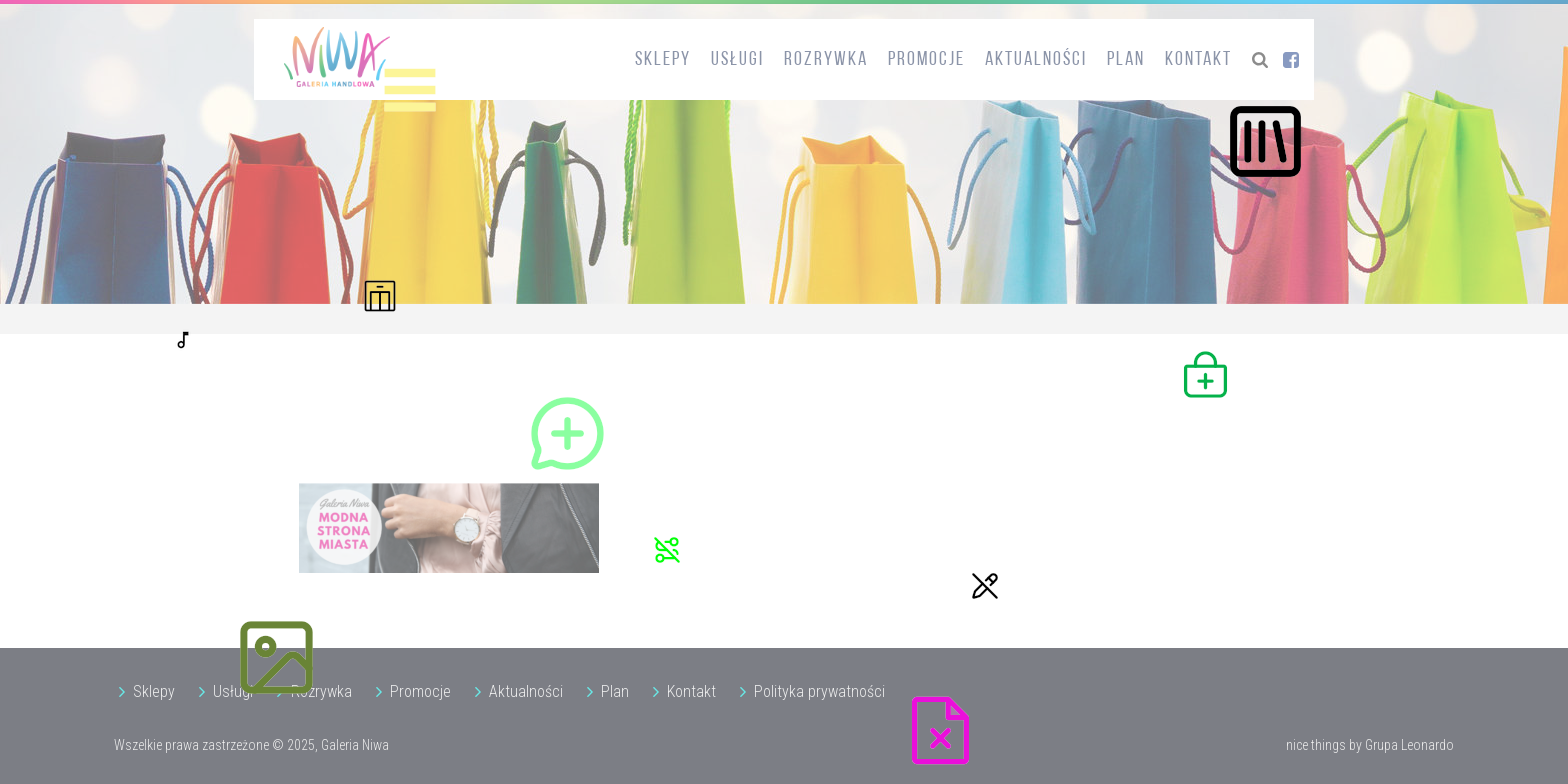 This screenshot has width=1568, height=784. Describe the element at coordinates (1205, 374) in the screenshot. I see `add item to shopping bag` at that location.